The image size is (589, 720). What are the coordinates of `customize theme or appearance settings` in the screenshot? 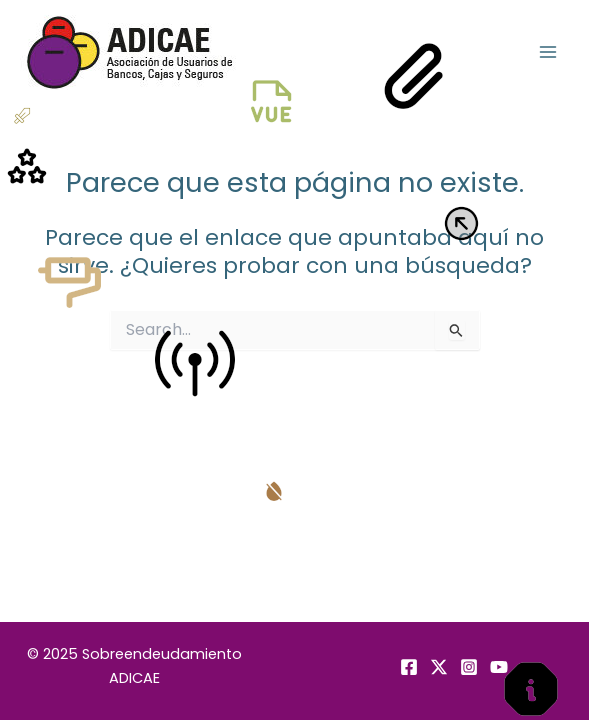 It's located at (69, 278).